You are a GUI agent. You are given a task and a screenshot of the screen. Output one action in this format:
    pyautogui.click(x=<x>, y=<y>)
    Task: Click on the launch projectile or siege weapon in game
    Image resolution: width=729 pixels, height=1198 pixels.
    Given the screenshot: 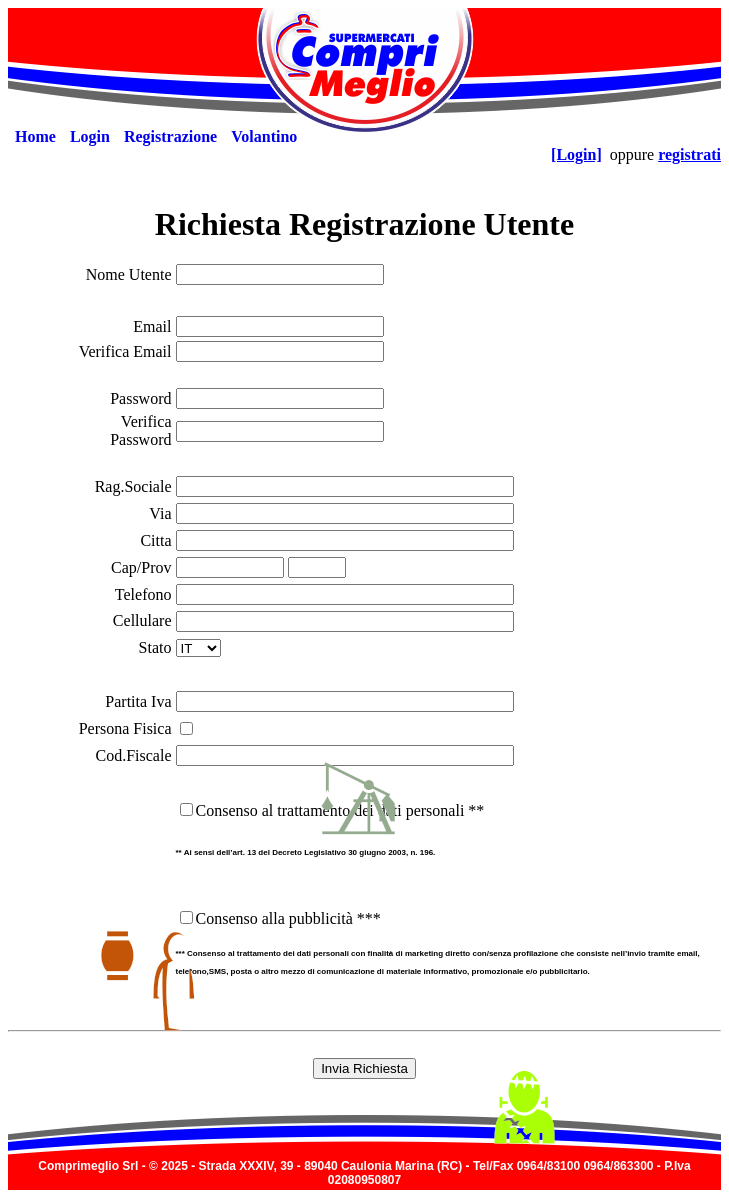 What is the action you would take?
    pyautogui.click(x=358, y=795)
    